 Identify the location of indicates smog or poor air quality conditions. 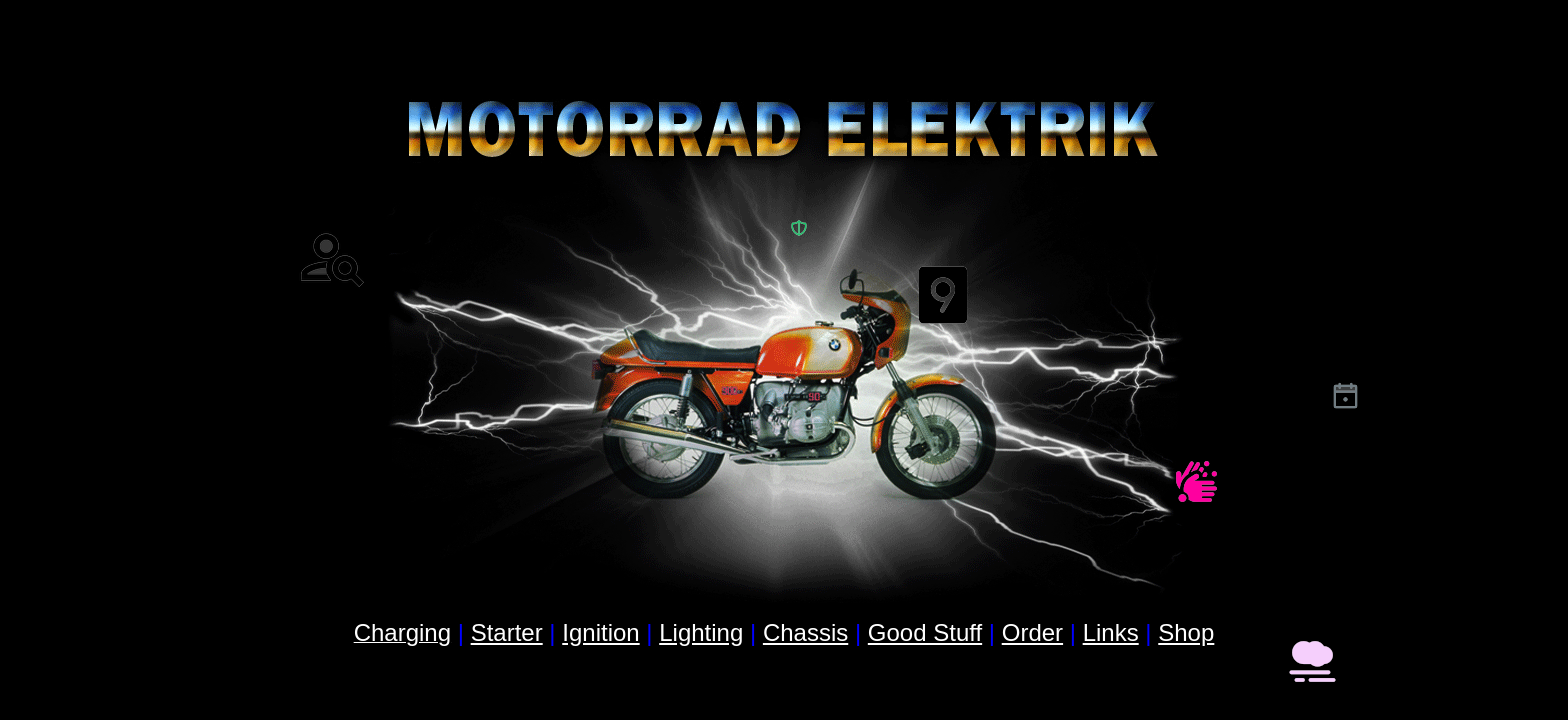
(1312, 661).